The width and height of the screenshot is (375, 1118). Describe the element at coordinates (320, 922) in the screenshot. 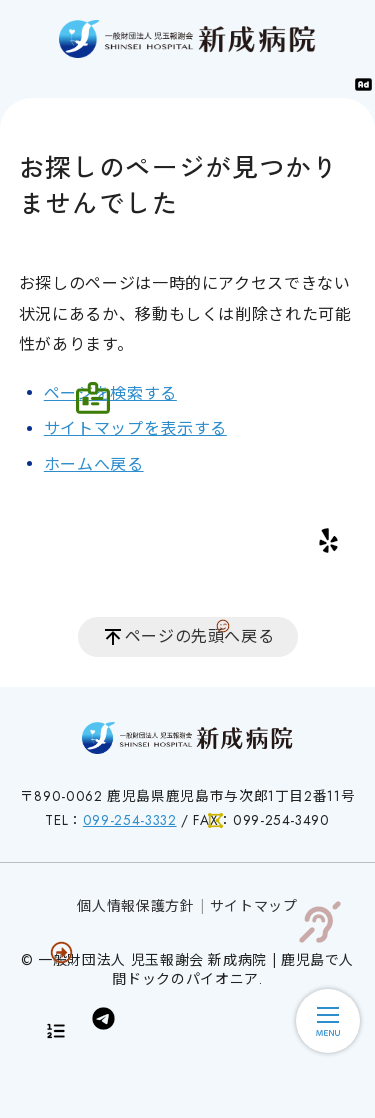

I see `indicates deaf or hard of hearing accessibility option` at that location.